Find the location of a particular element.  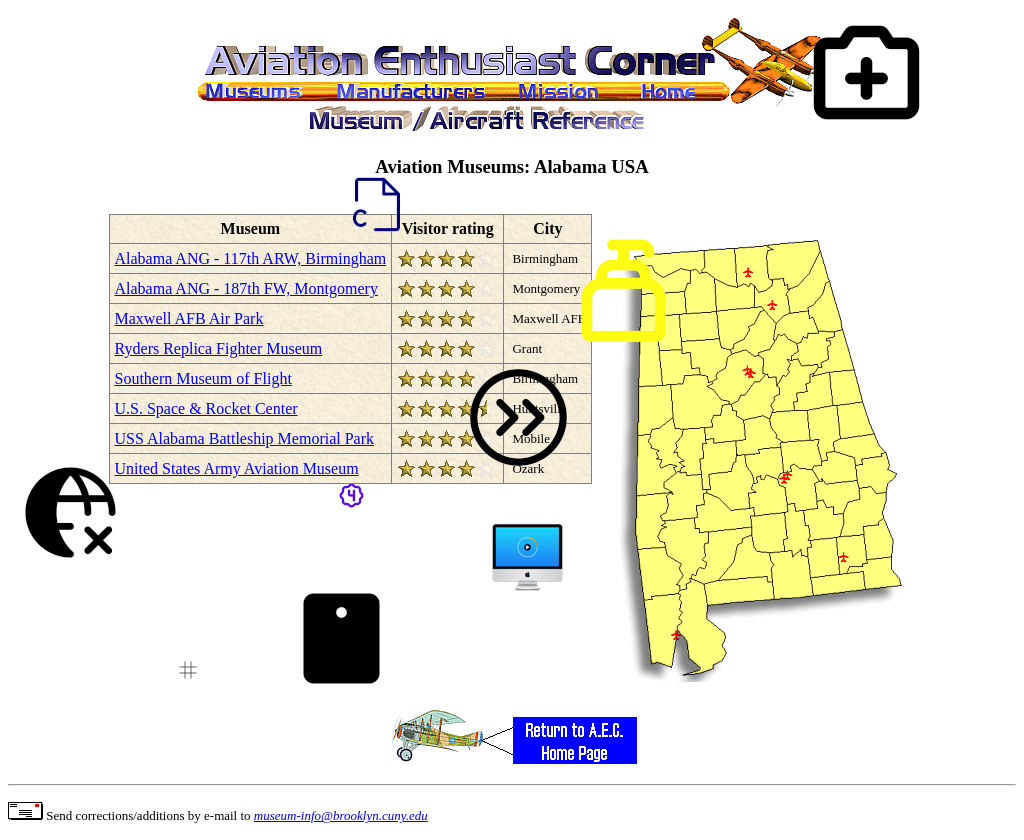

skip forward or advance to next item is located at coordinates (518, 417).